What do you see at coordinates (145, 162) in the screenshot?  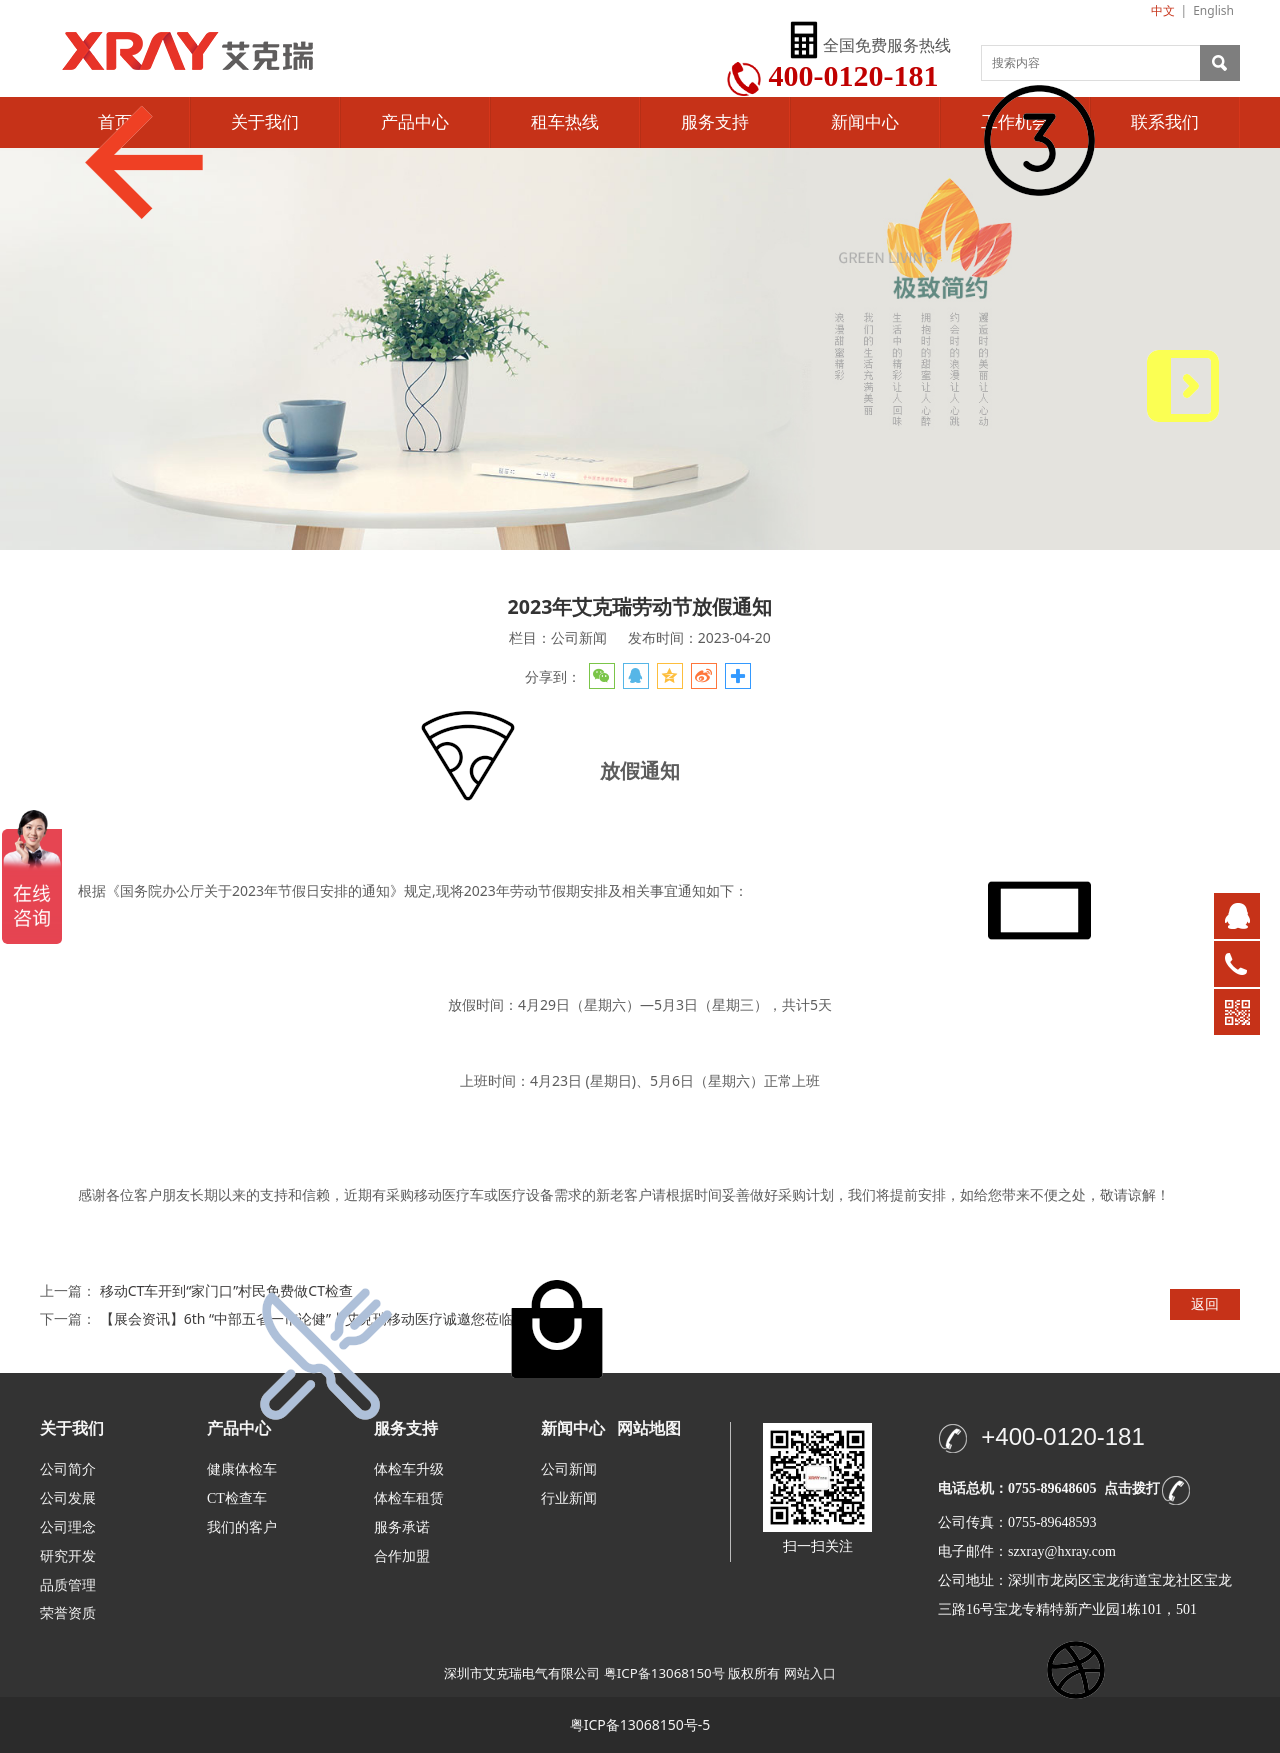 I see `go back to the previous screen` at bounding box center [145, 162].